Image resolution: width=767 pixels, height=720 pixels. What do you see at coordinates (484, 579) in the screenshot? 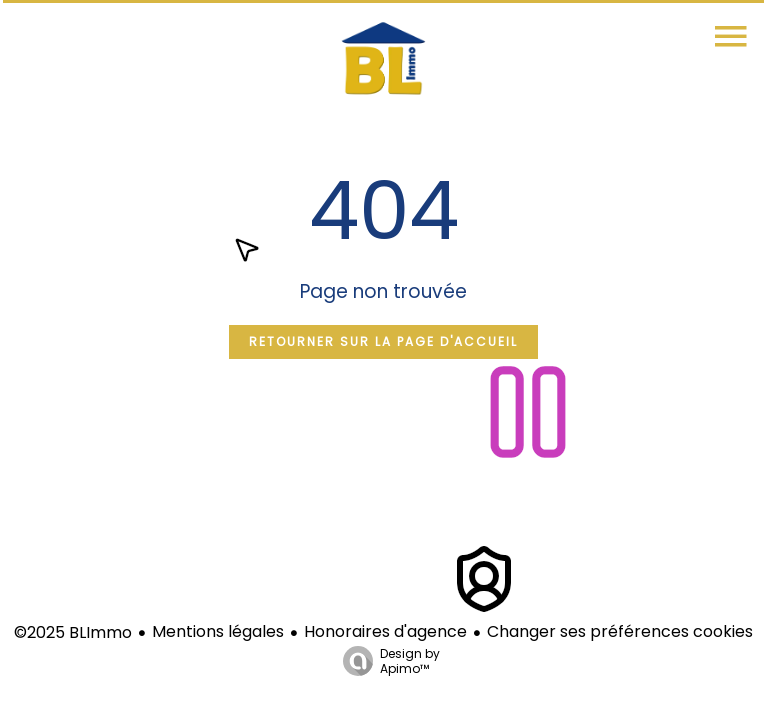
I see `access user privacy or security settings` at bounding box center [484, 579].